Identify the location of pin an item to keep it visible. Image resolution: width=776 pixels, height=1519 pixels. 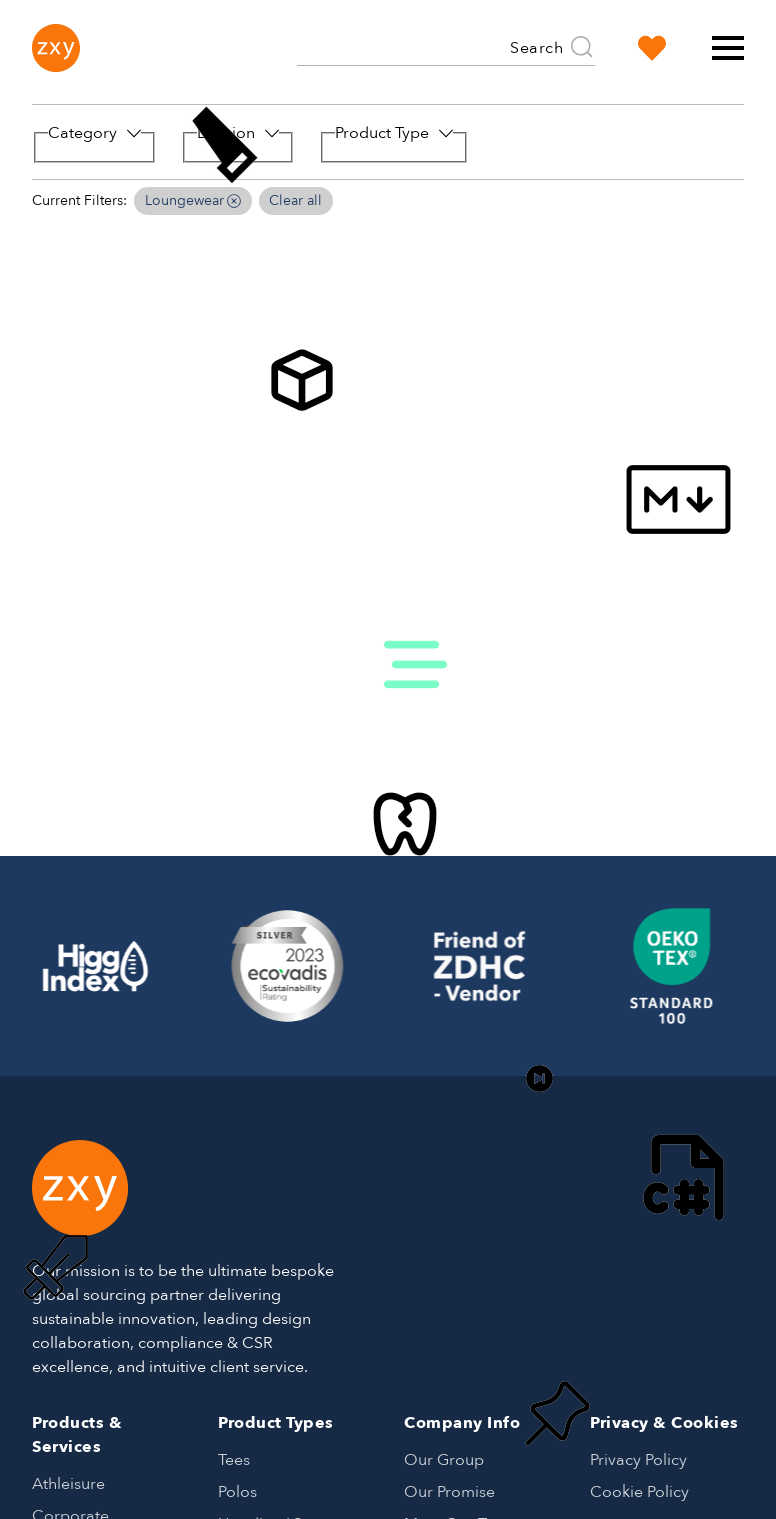
(556, 1415).